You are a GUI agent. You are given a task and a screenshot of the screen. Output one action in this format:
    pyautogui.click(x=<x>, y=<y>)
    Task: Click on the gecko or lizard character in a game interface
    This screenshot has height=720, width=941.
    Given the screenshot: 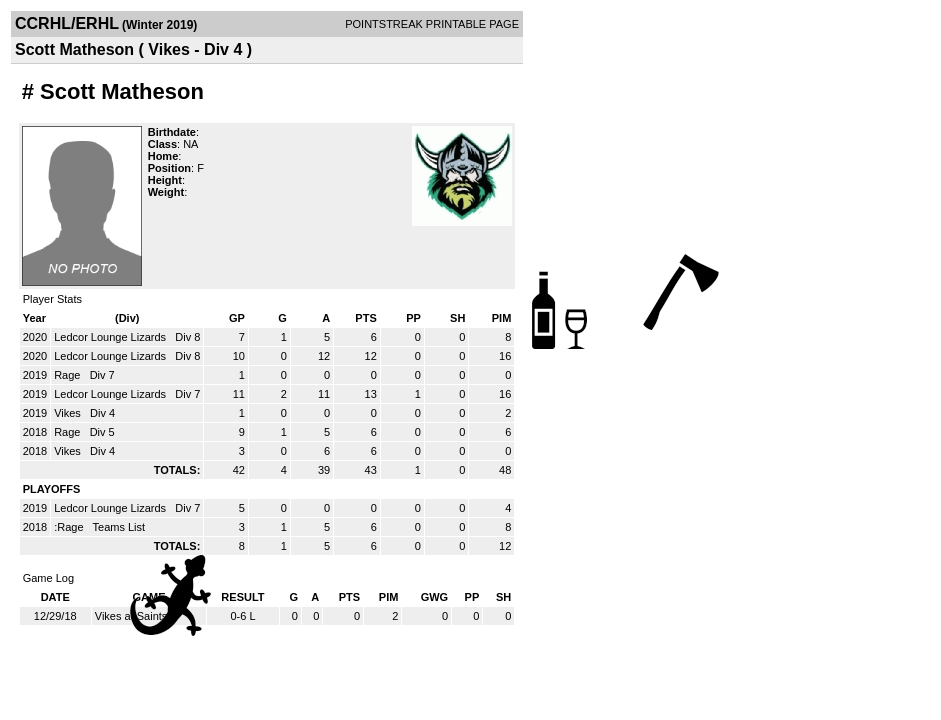 What is the action you would take?
    pyautogui.click(x=170, y=595)
    